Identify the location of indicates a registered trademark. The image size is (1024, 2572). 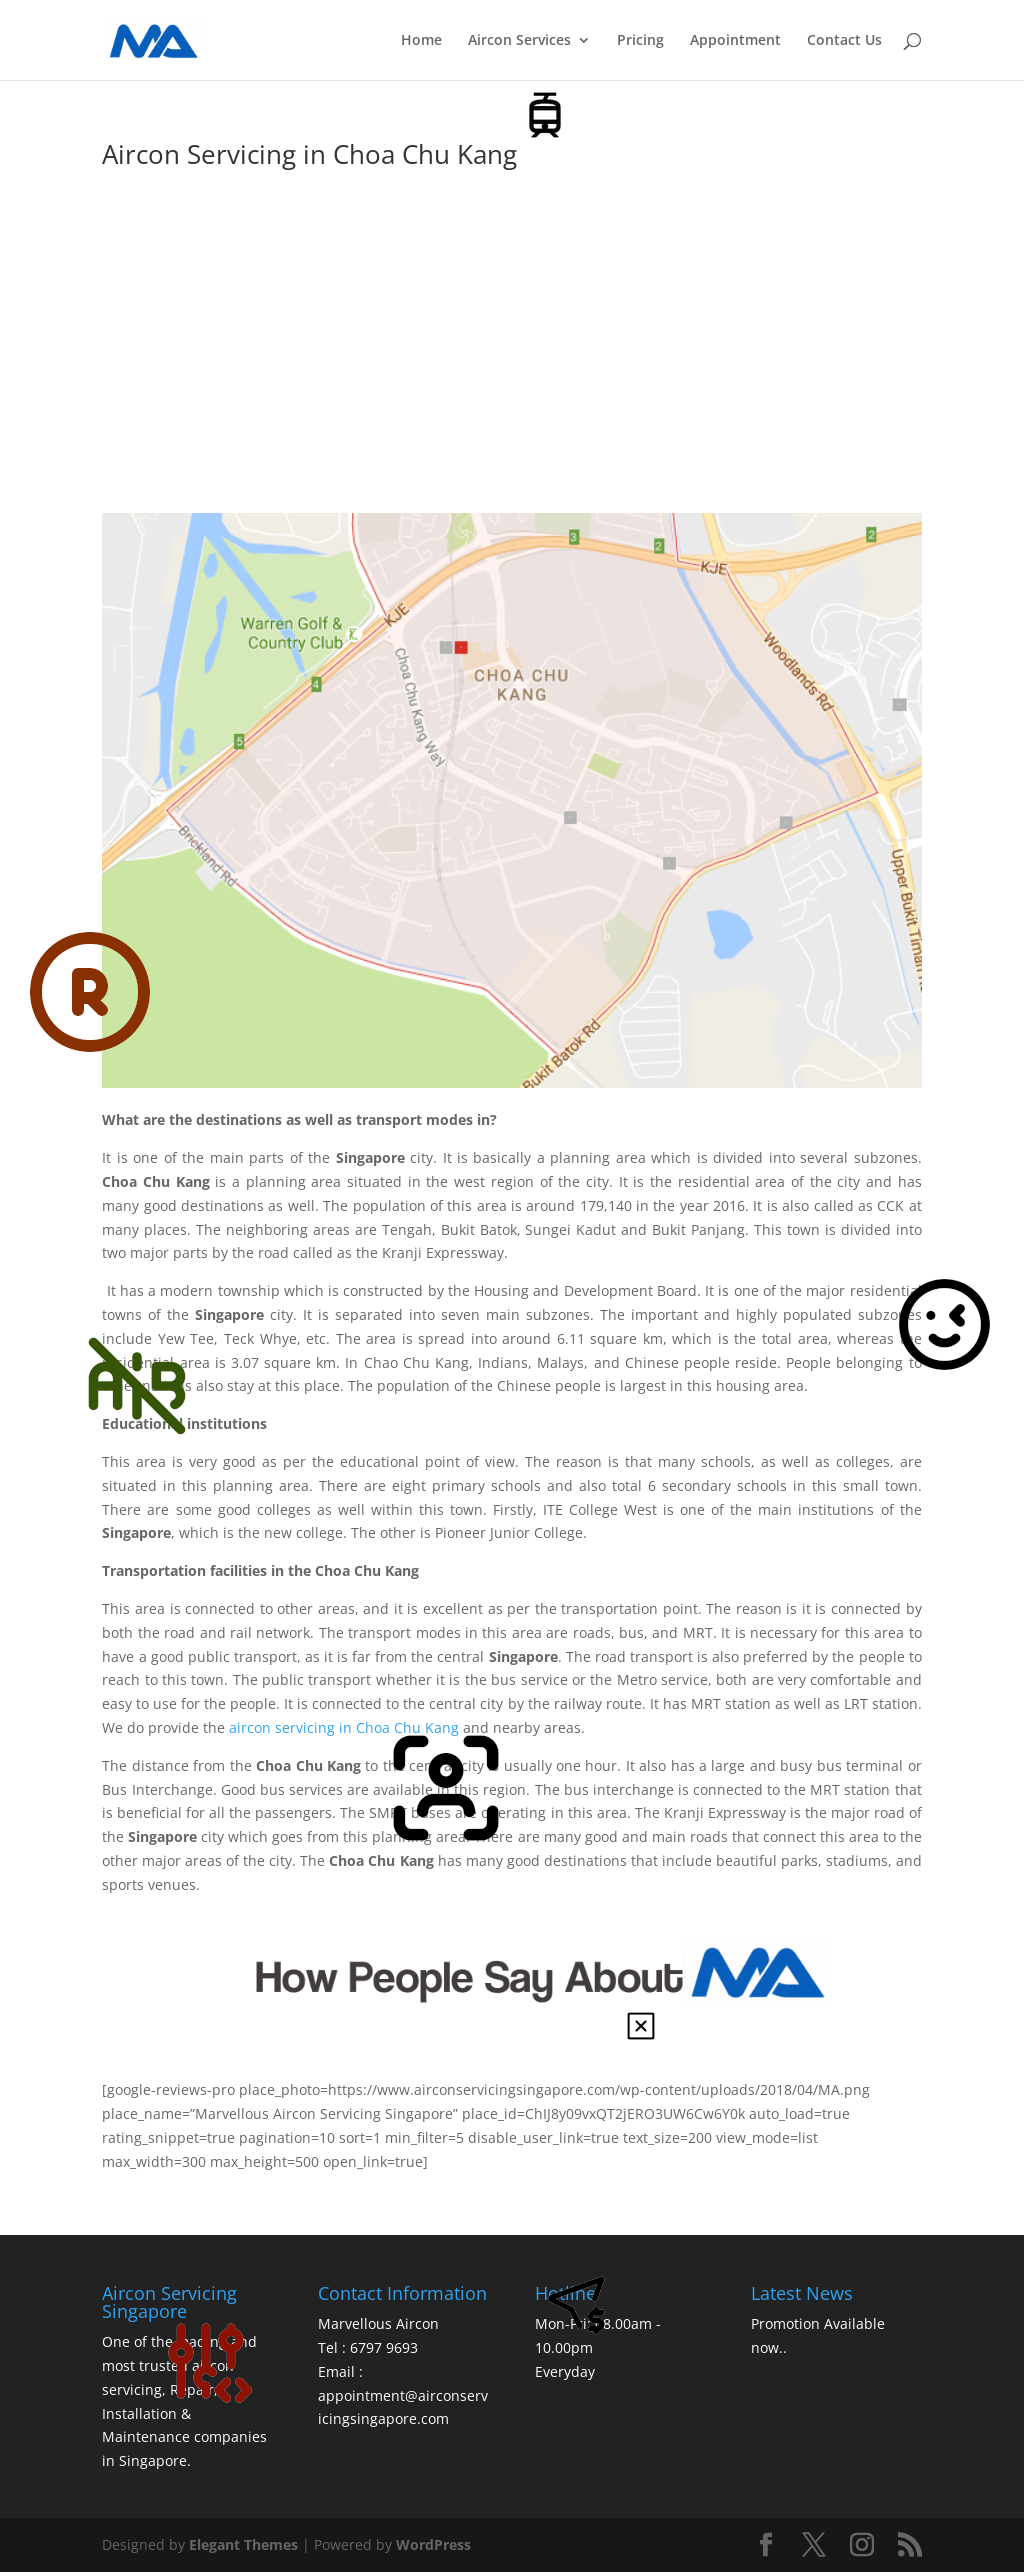
(90, 992).